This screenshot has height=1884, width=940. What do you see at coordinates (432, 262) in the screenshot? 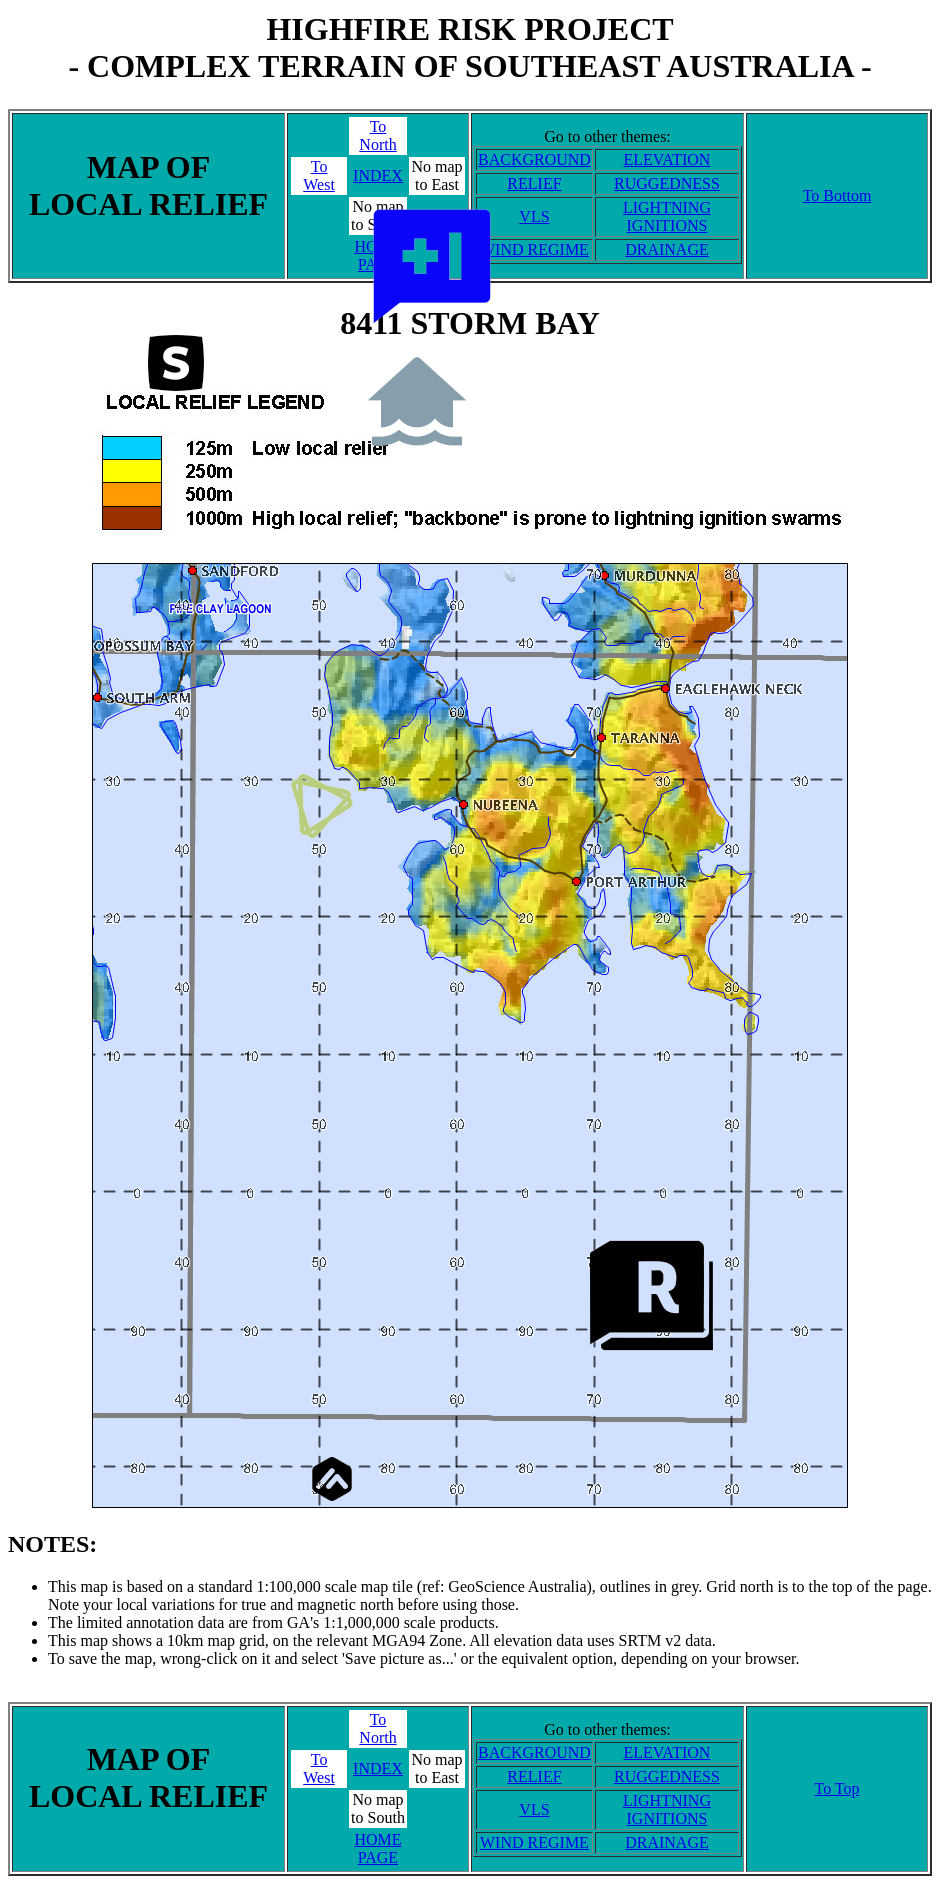
I see `add a follow-up message to a conversation` at bounding box center [432, 262].